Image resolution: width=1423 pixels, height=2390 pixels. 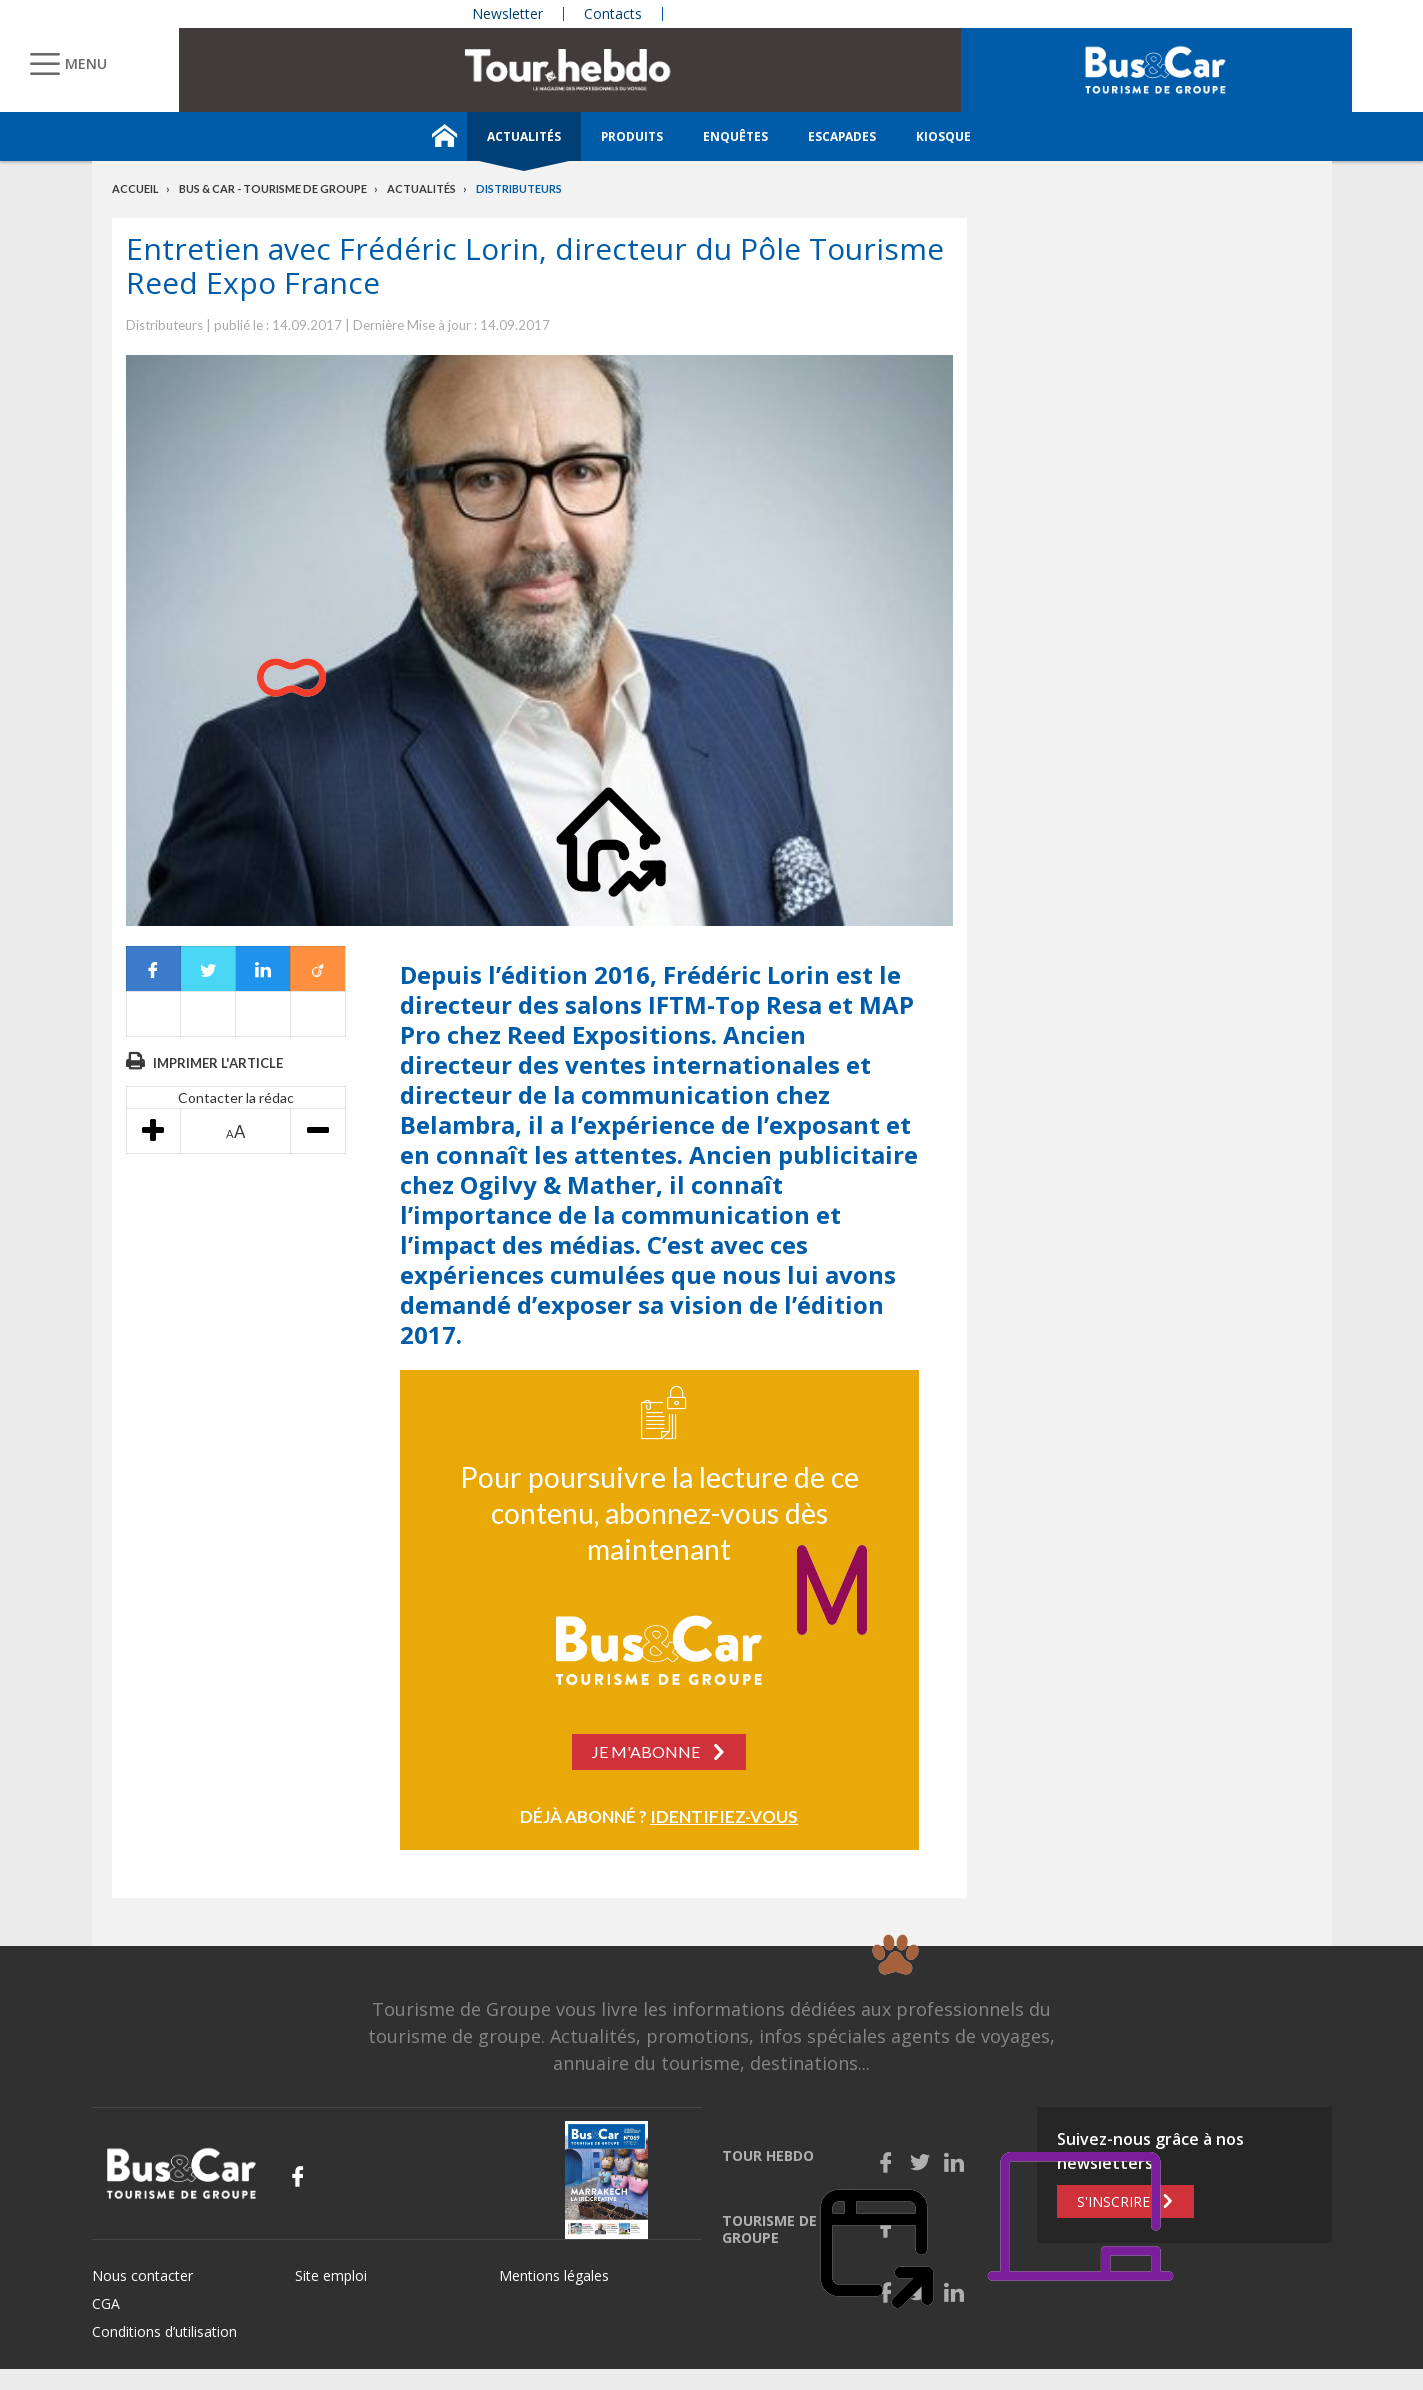 What do you see at coordinates (832, 1590) in the screenshot?
I see `indicates a label or category starting with "M"` at bounding box center [832, 1590].